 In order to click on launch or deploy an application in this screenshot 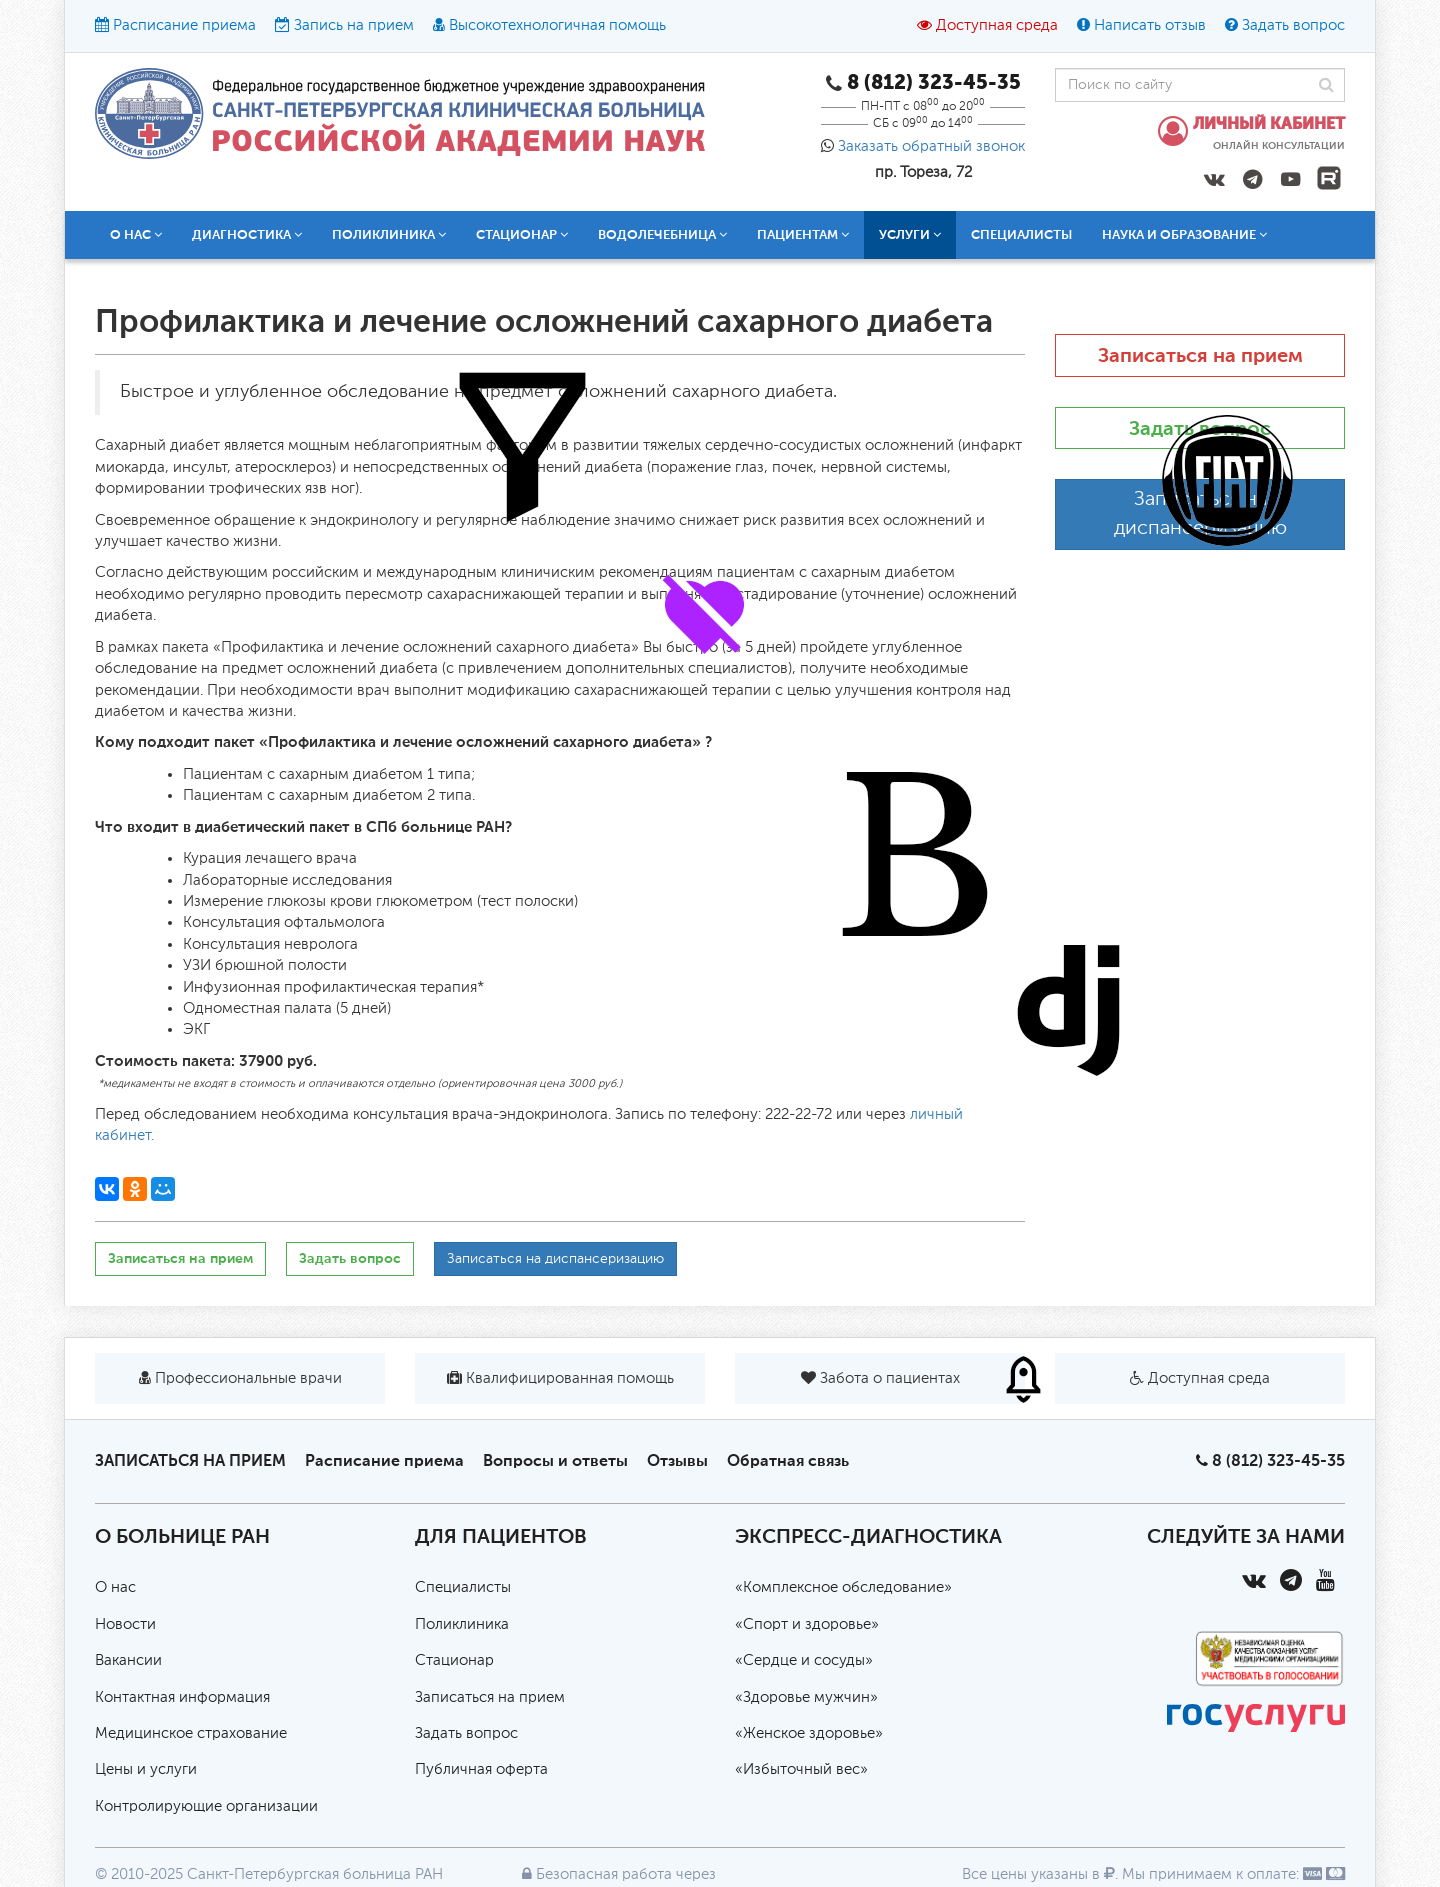, I will do `click(1023, 1378)`.